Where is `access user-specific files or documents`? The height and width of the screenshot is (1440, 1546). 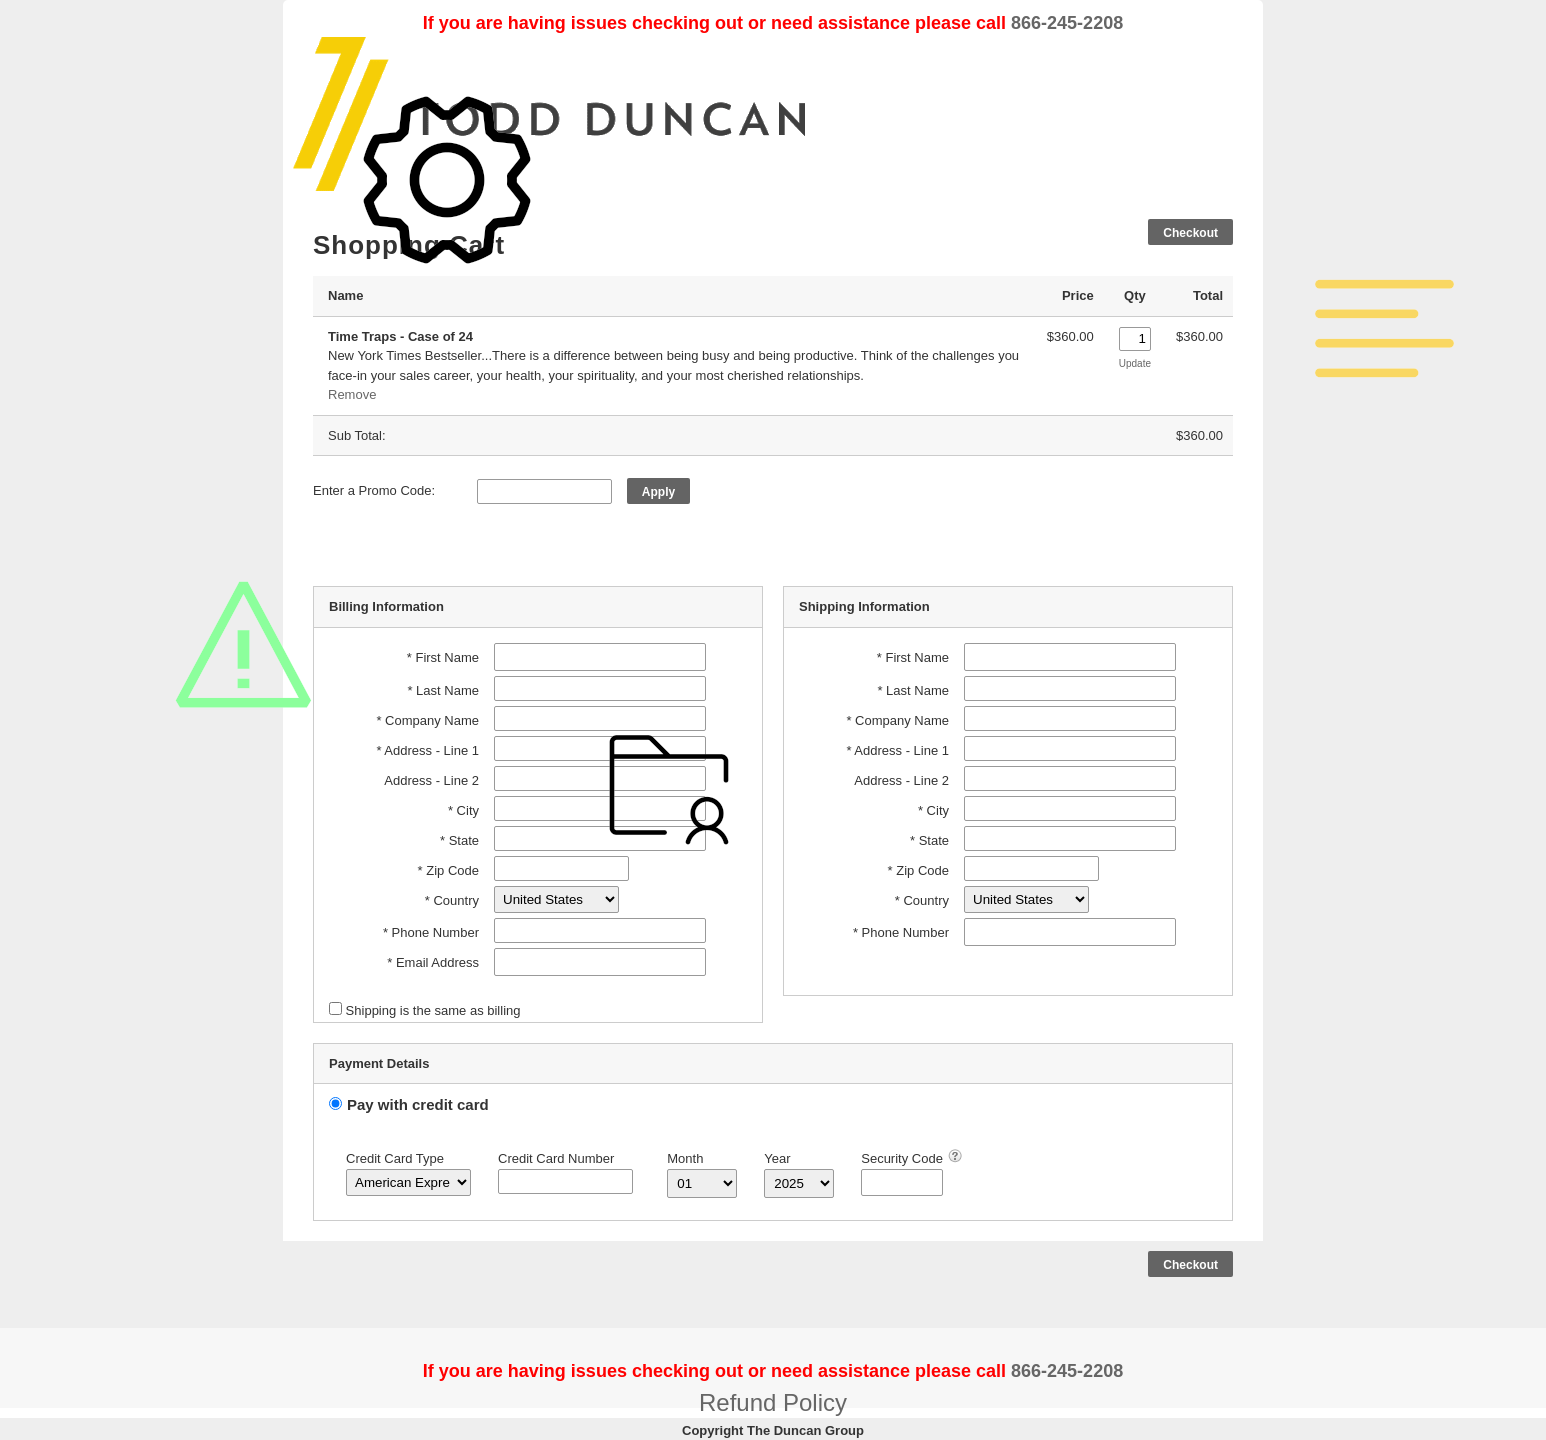
access user-specific files or documents is located at coordinates (669, 785).